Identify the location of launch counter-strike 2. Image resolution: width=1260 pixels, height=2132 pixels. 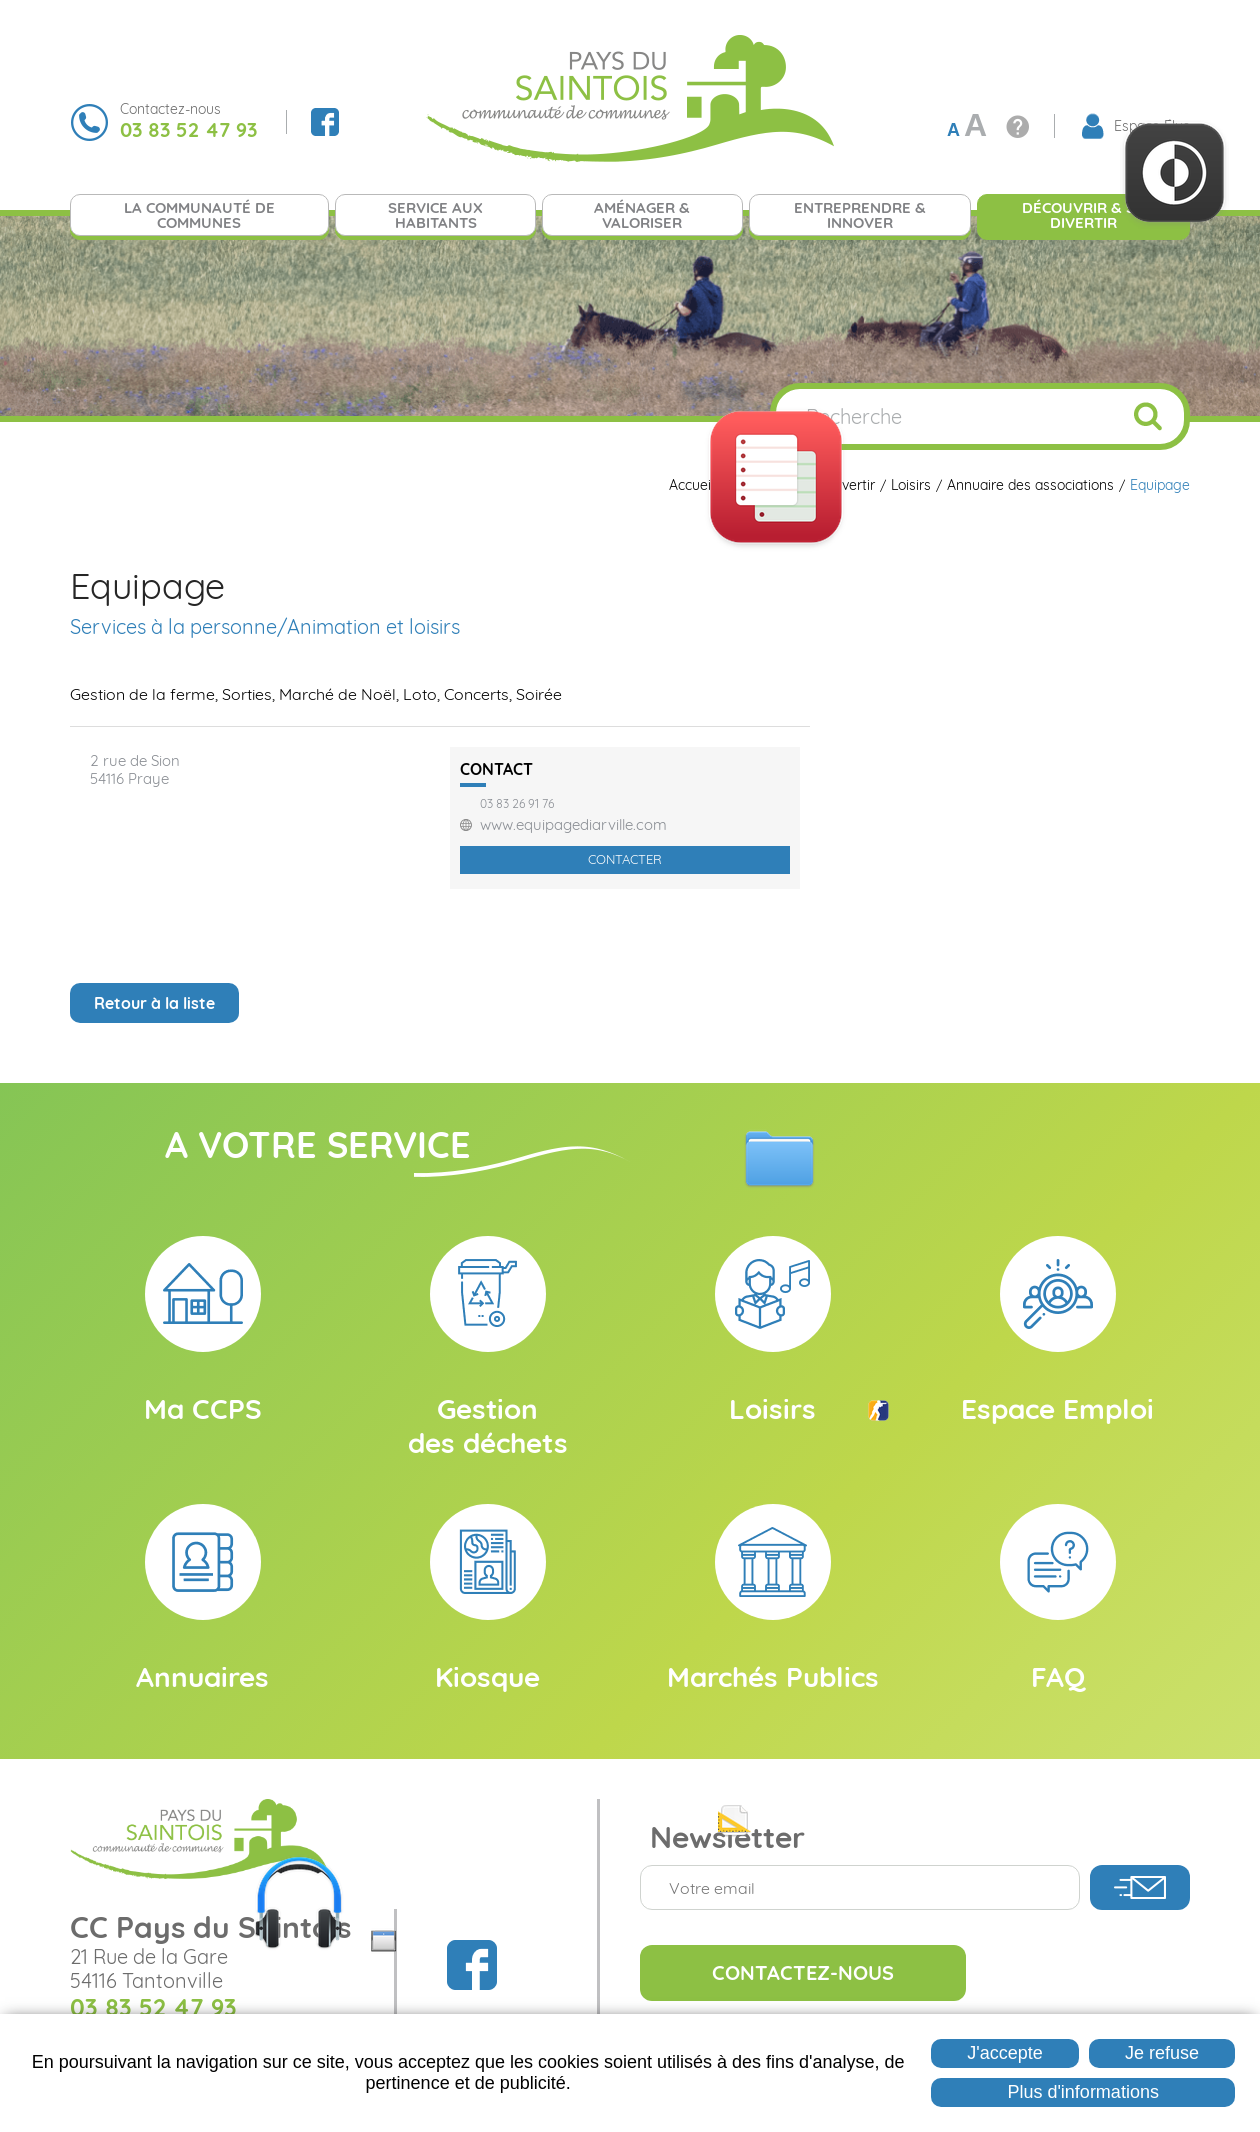
(878, 1410).